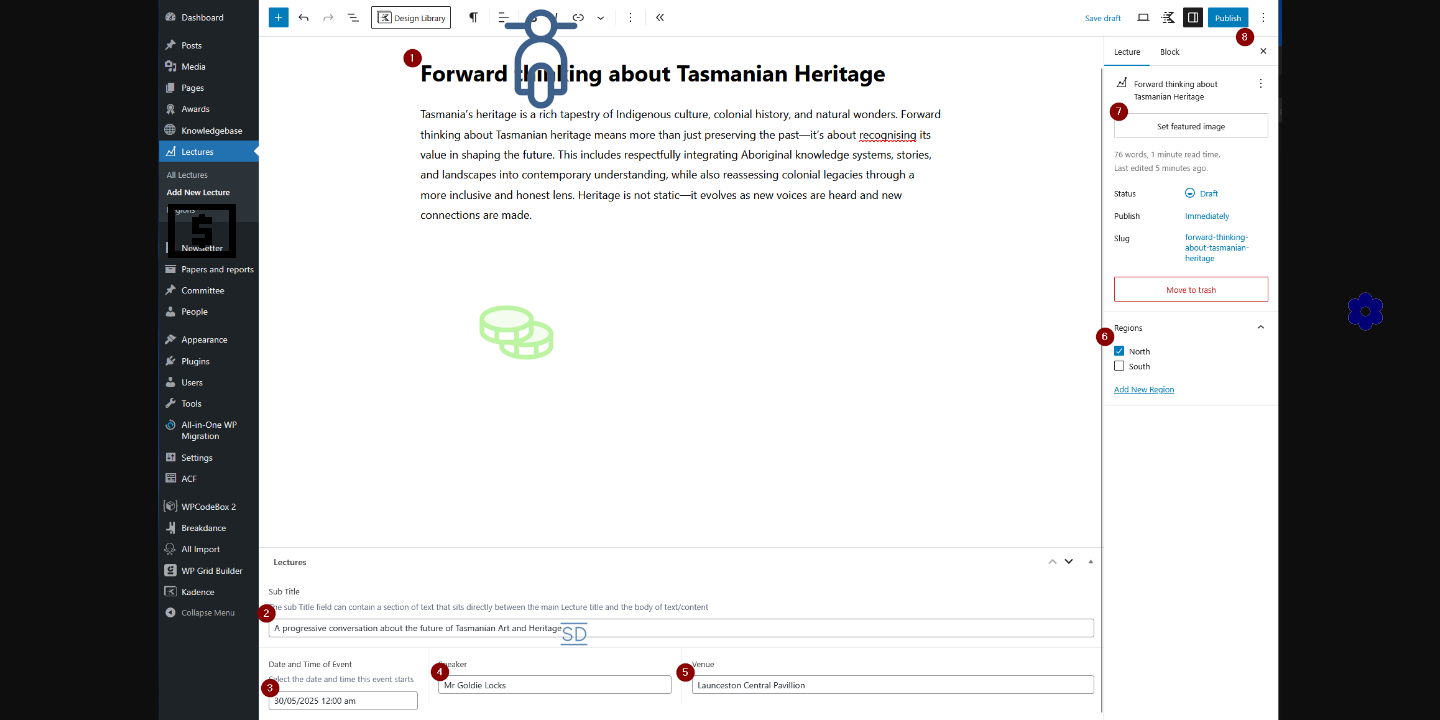 The image size is (1440, 720). What do you see at coordinates (541, 59) in the screenshot?
I see `select moped or scooter as transportation mode` at bounding box center [541, 59].